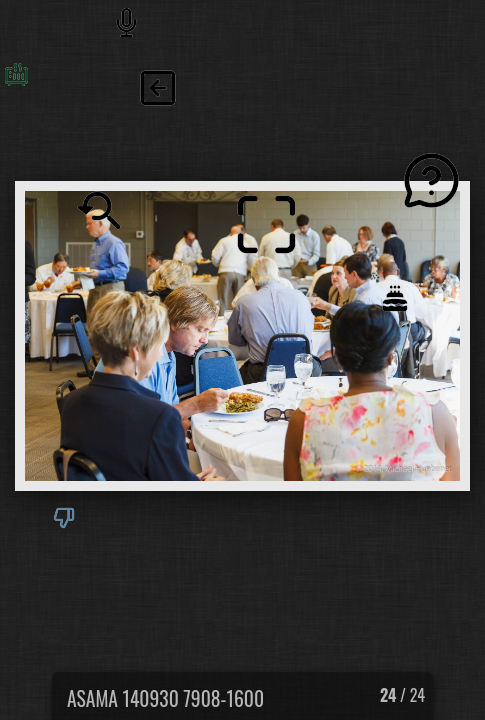 This screenshot has width=485, height=720. I want to click on go back to the previous screen, so click(158, 88).